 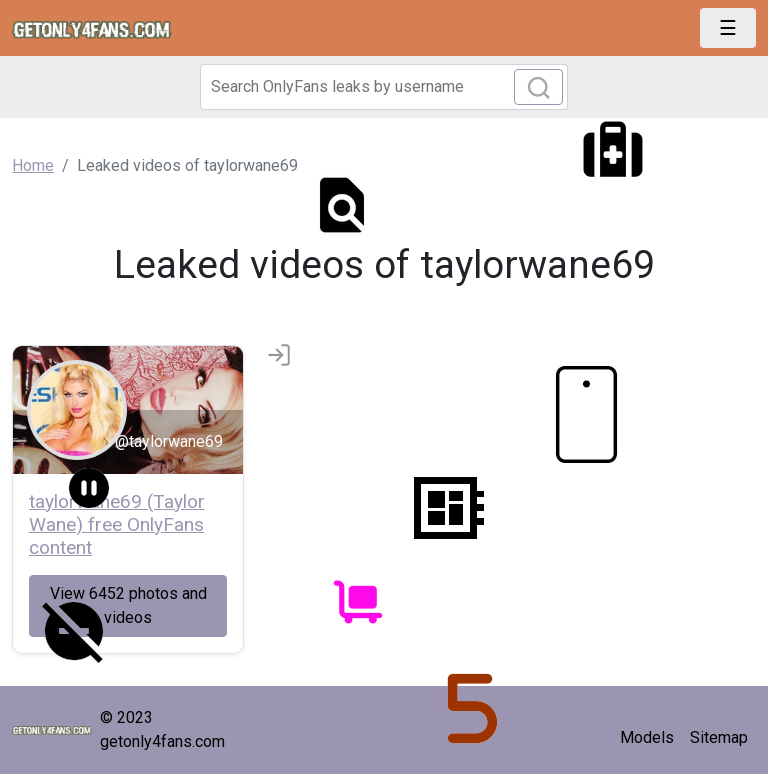 What do you see at coordinates (279, 355) in the screenshot?
I see `sign in to your account` at bounding box center [279, 355].